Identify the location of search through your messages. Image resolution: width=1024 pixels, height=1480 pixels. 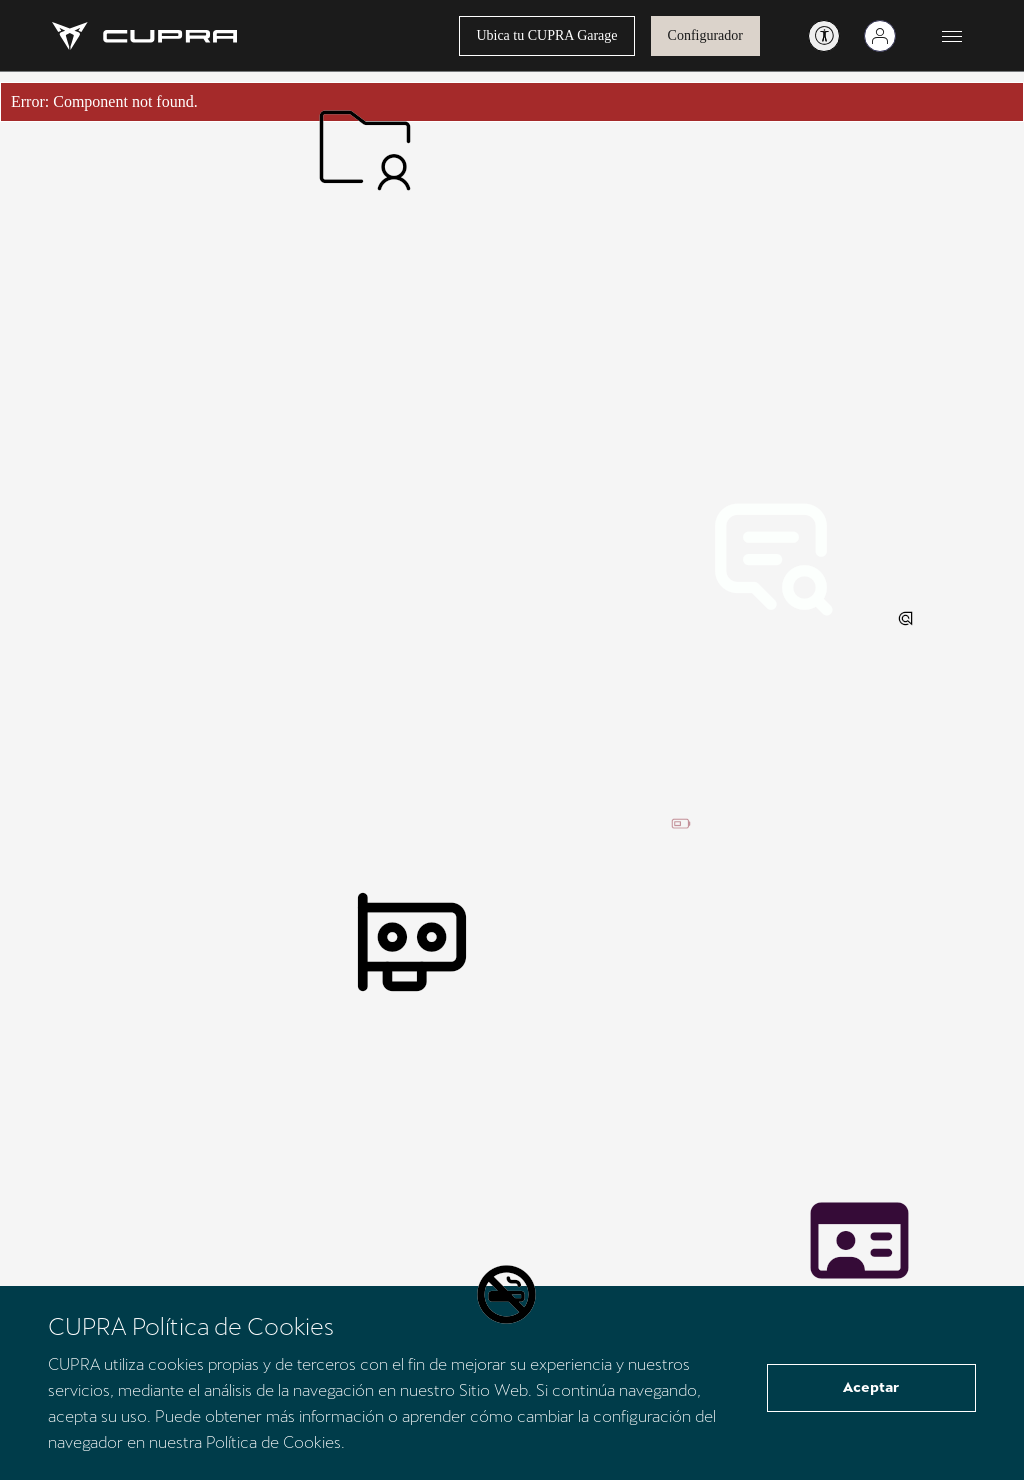
(771, 554).